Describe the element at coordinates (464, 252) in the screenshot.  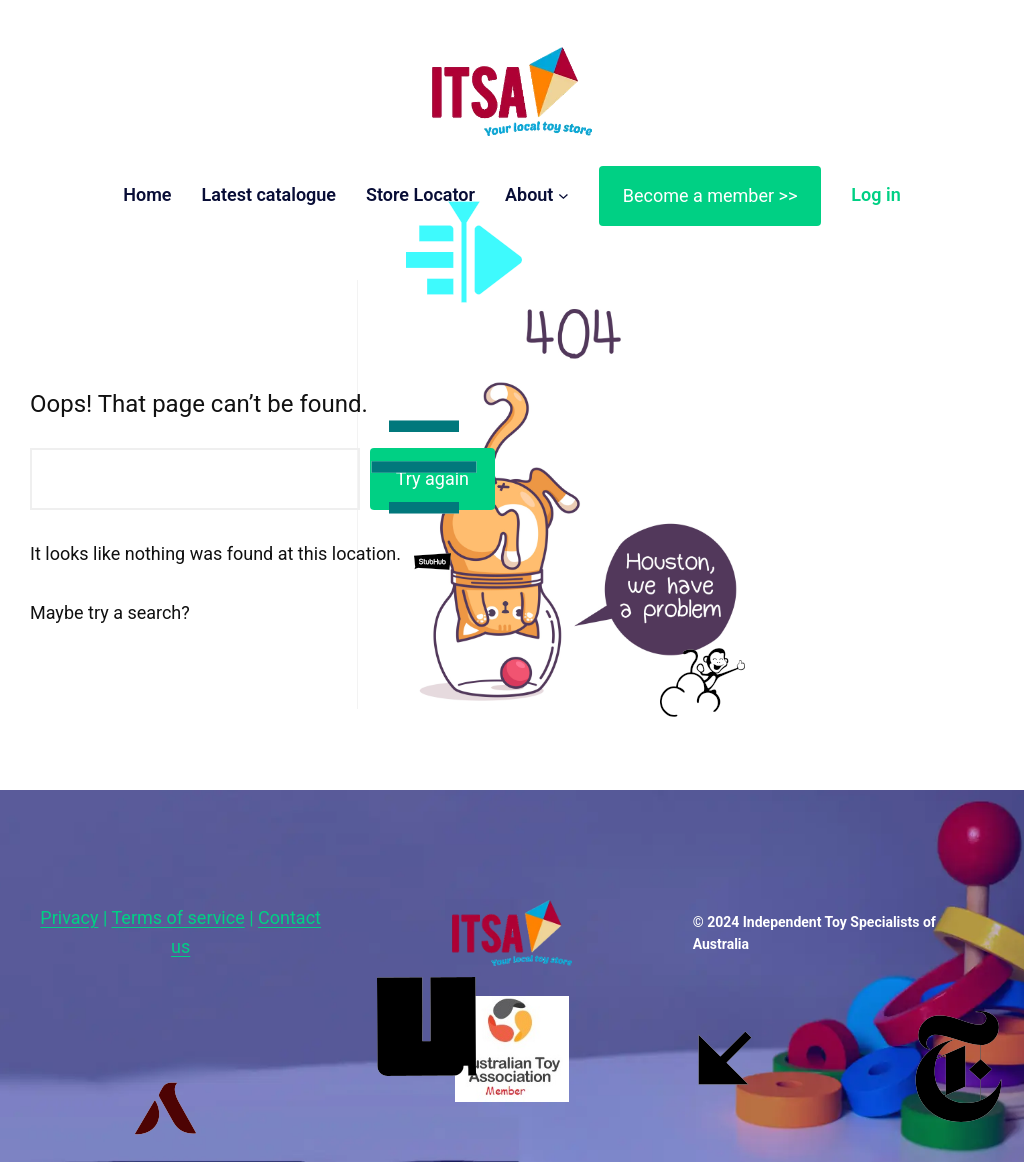
I see `open kdenlive video editor` at that location.